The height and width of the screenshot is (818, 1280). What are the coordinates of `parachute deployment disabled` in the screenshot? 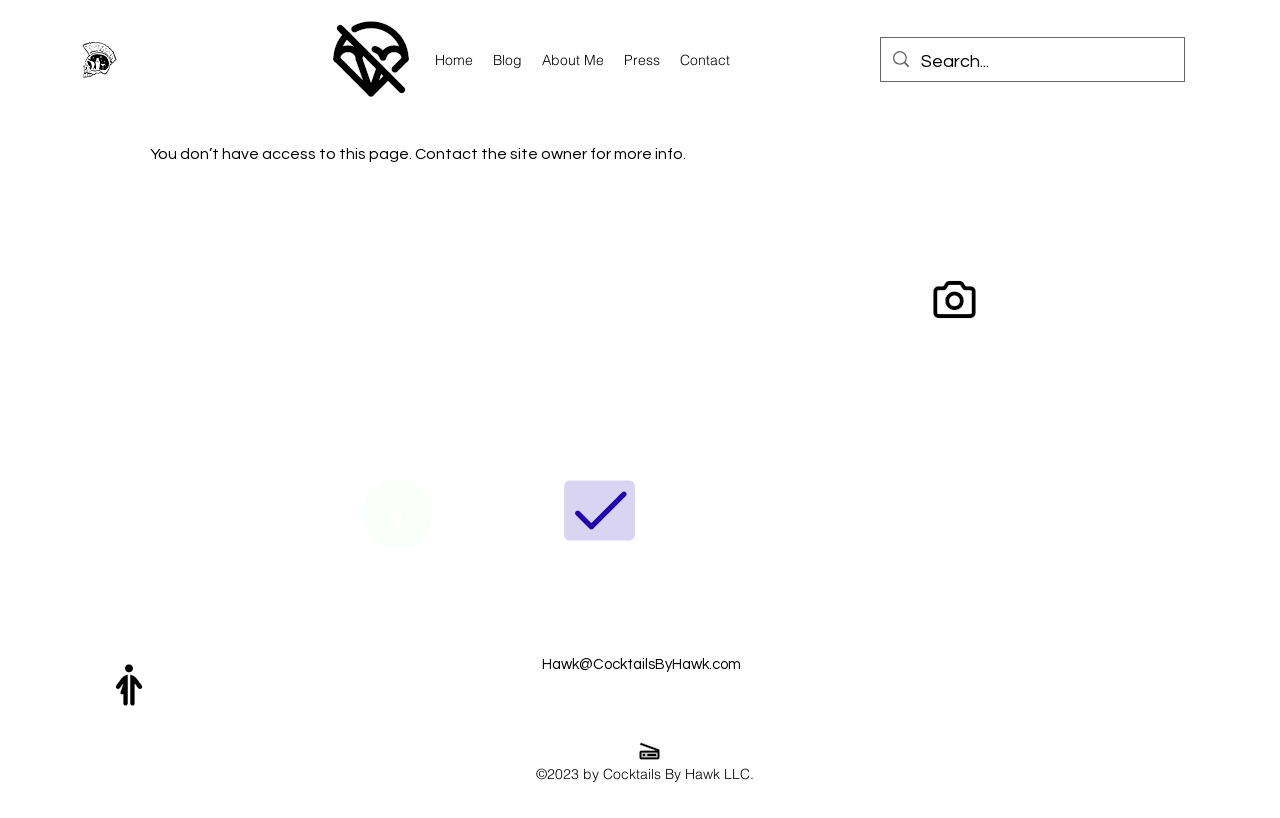 It's located at (371, 59).